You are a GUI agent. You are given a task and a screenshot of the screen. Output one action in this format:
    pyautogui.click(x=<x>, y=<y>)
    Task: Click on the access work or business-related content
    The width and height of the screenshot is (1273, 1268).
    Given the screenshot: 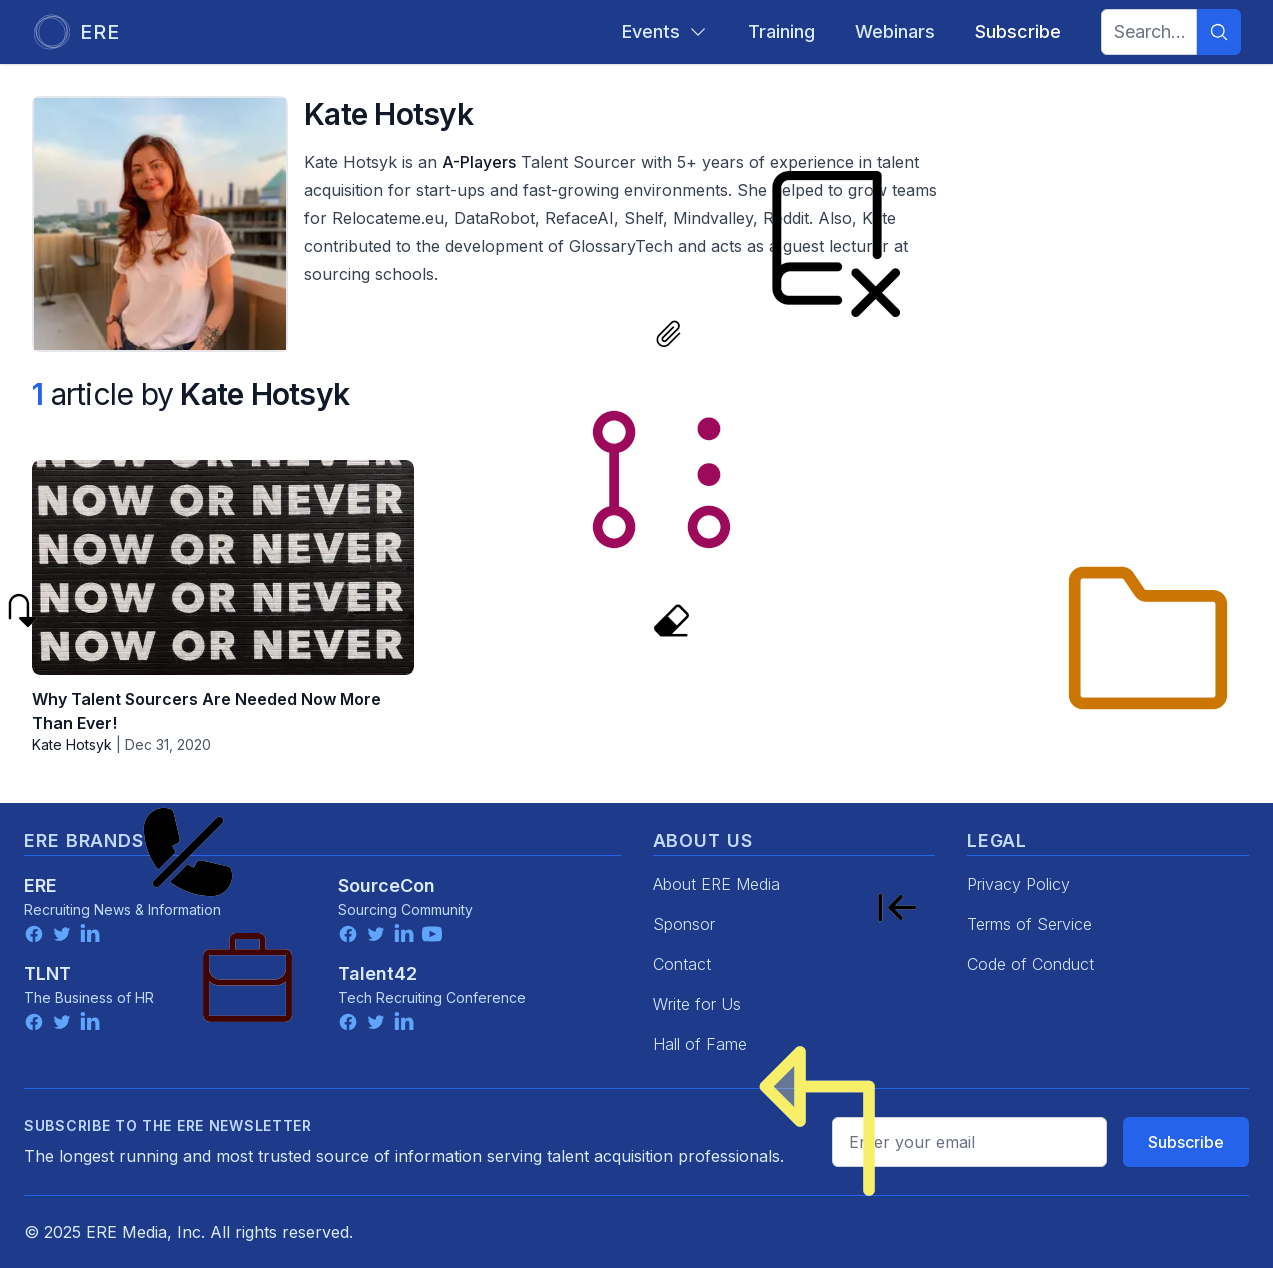 What is the action you would take?
    pyautogui.click(x=247, y=981)
    